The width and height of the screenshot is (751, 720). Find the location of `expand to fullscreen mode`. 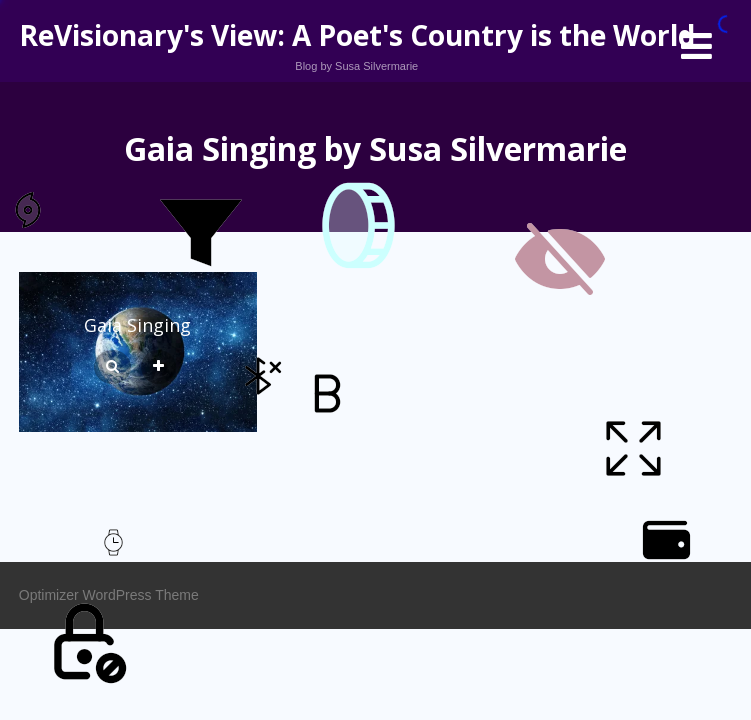

expand to fullscreen mode is located at coordinates (633, 448).